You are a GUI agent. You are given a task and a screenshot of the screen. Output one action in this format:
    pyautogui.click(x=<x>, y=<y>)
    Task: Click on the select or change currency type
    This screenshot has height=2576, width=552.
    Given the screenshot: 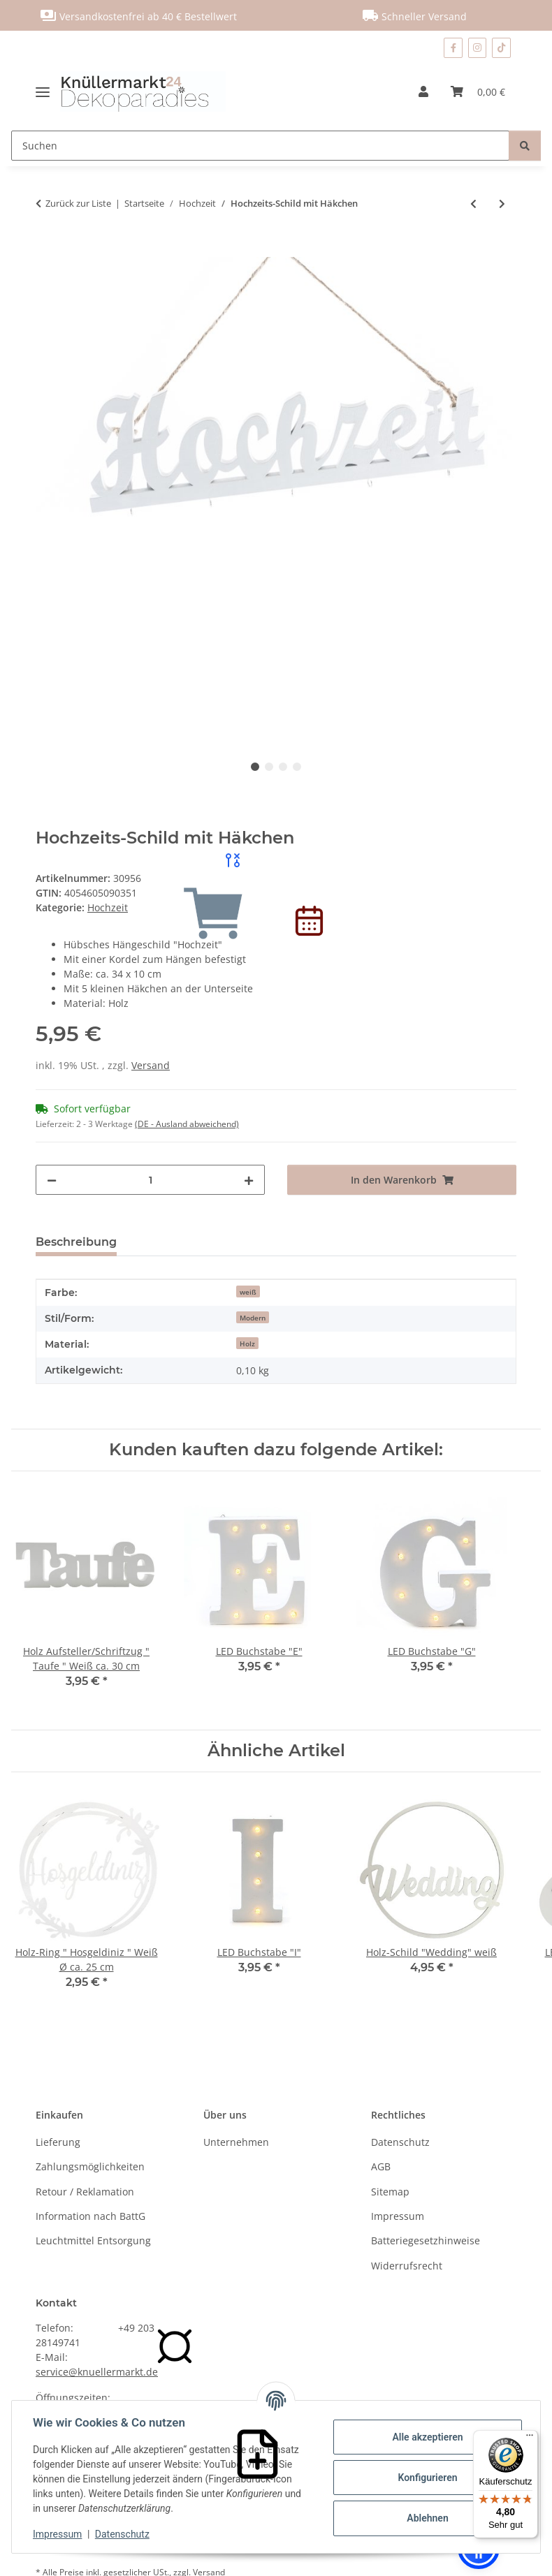 What is the action you would take?
    pyautogui.click(x=175, y=2346)
    